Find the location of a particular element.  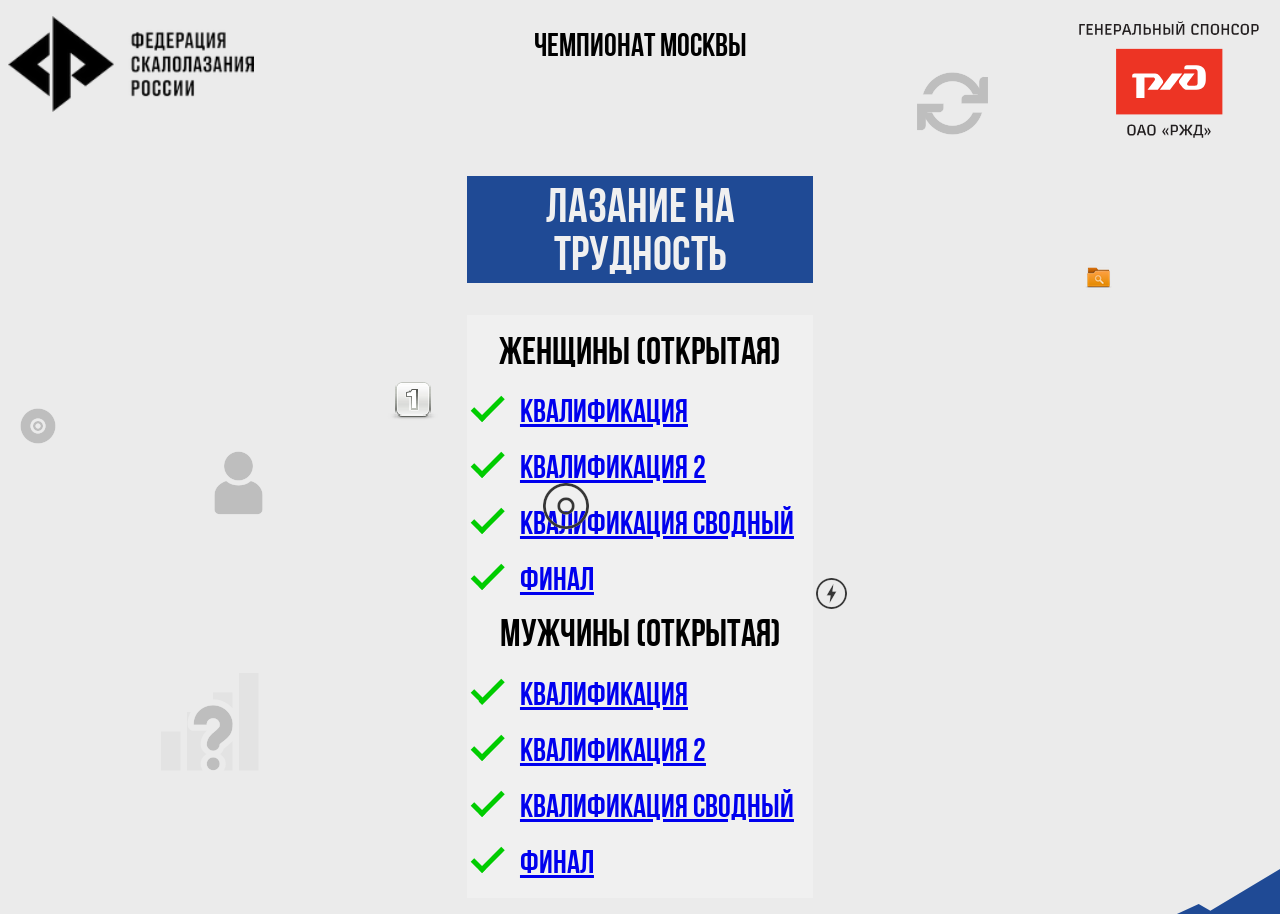

reset zoom to 100% or original size is located at coordinates (413, 398).